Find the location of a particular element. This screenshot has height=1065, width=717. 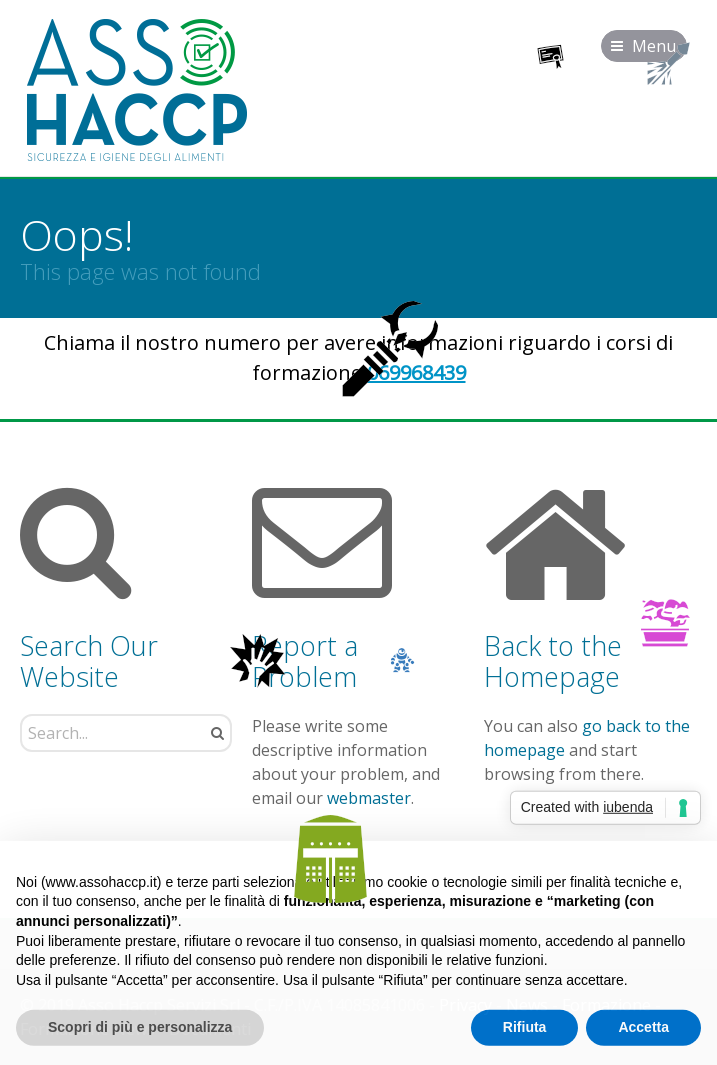

launch celebration or fireworks effect is located at coordinates (669, 63).